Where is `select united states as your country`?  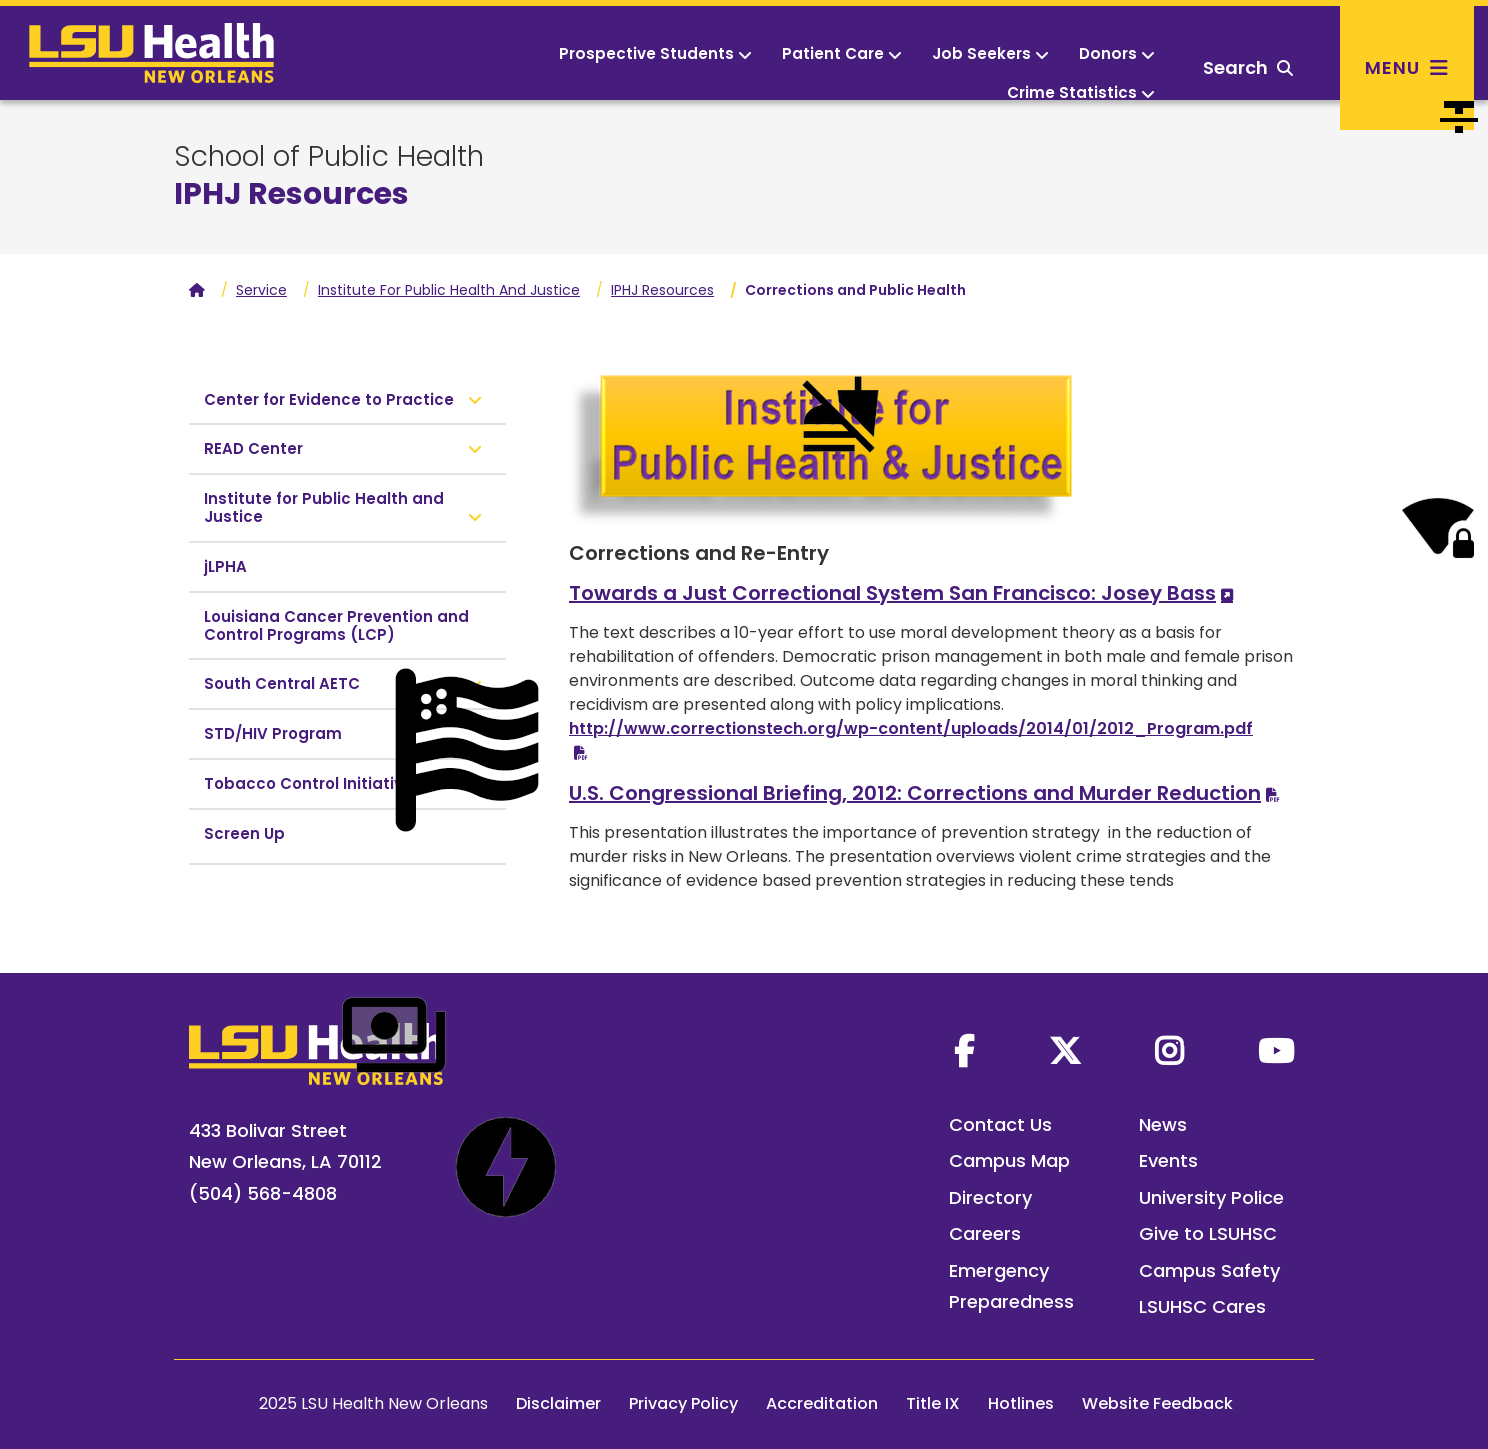 select united states as your country is located at coordinates (467, 750).